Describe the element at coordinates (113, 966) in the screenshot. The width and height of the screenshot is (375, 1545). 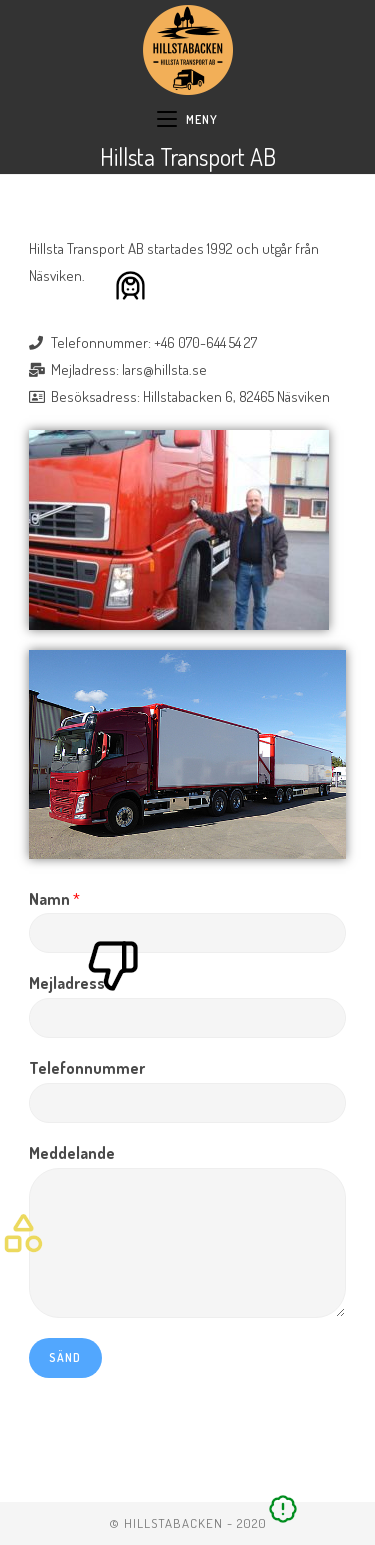
I see `dislike or downvote content` at that location.